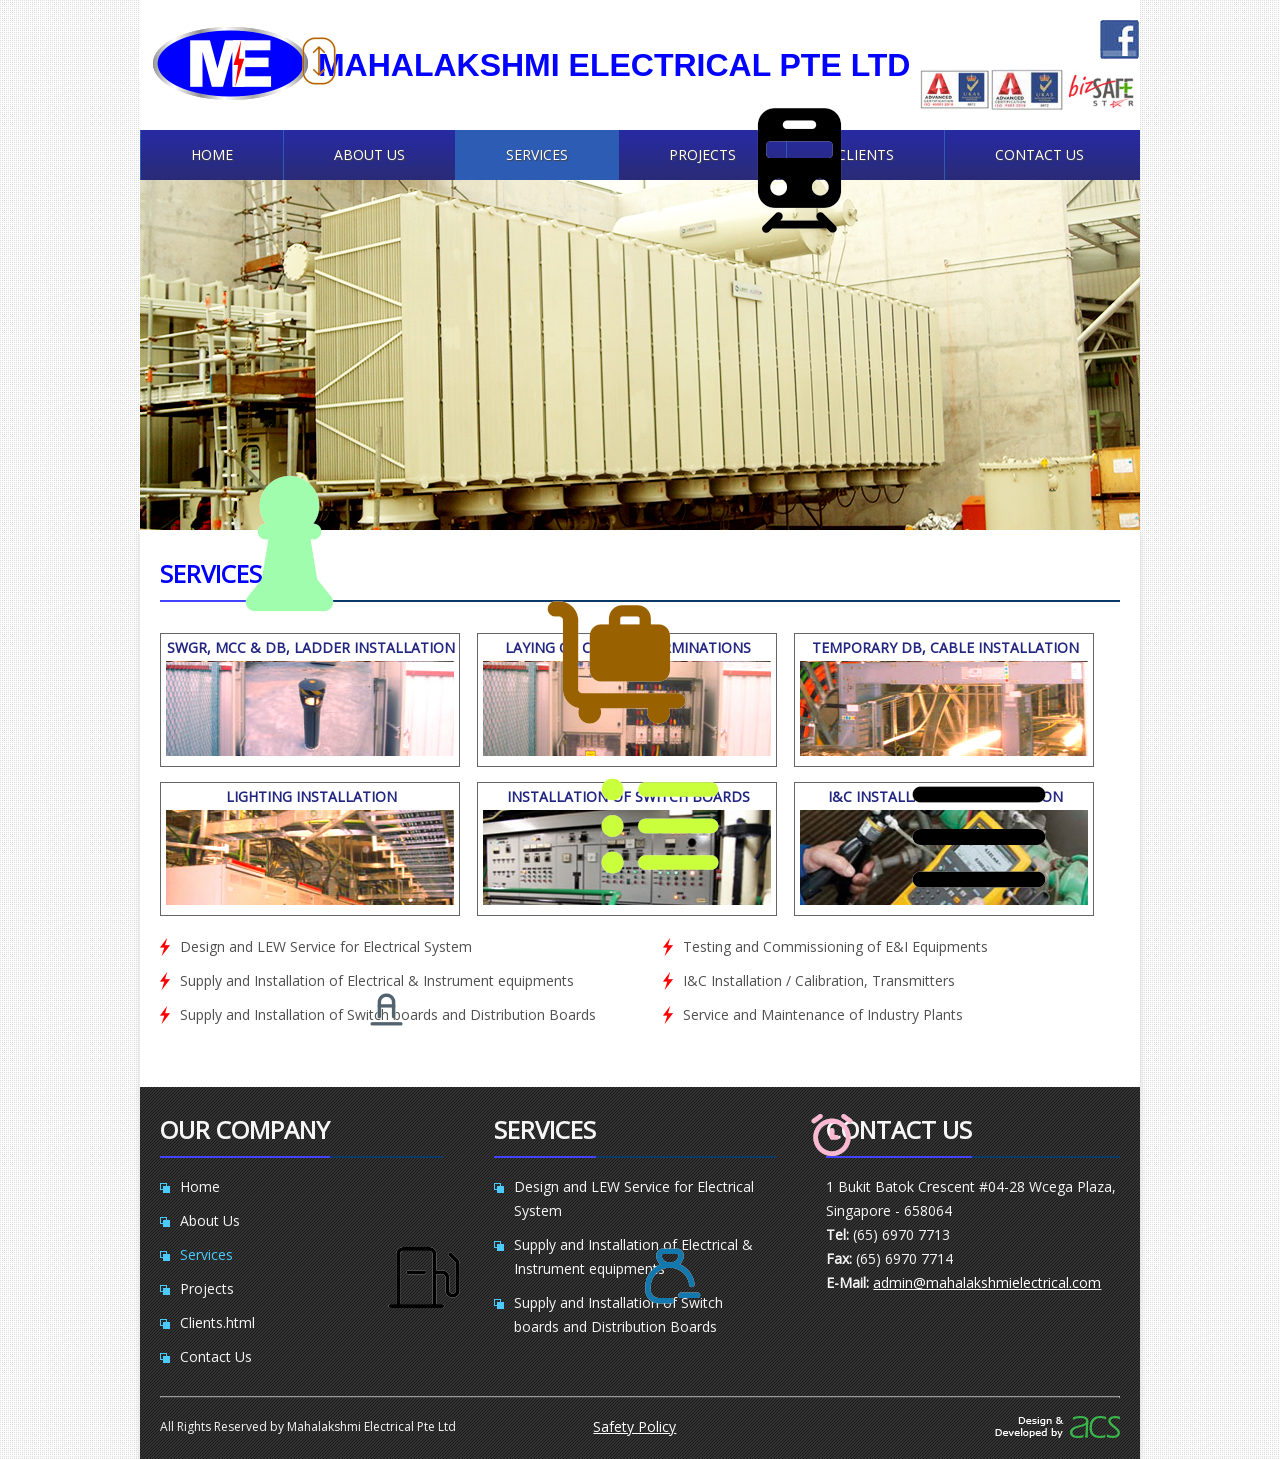 This screenshot has height=1459, width=1280. I want to click on deduct funds or reduce balance, so click(670, 1276).